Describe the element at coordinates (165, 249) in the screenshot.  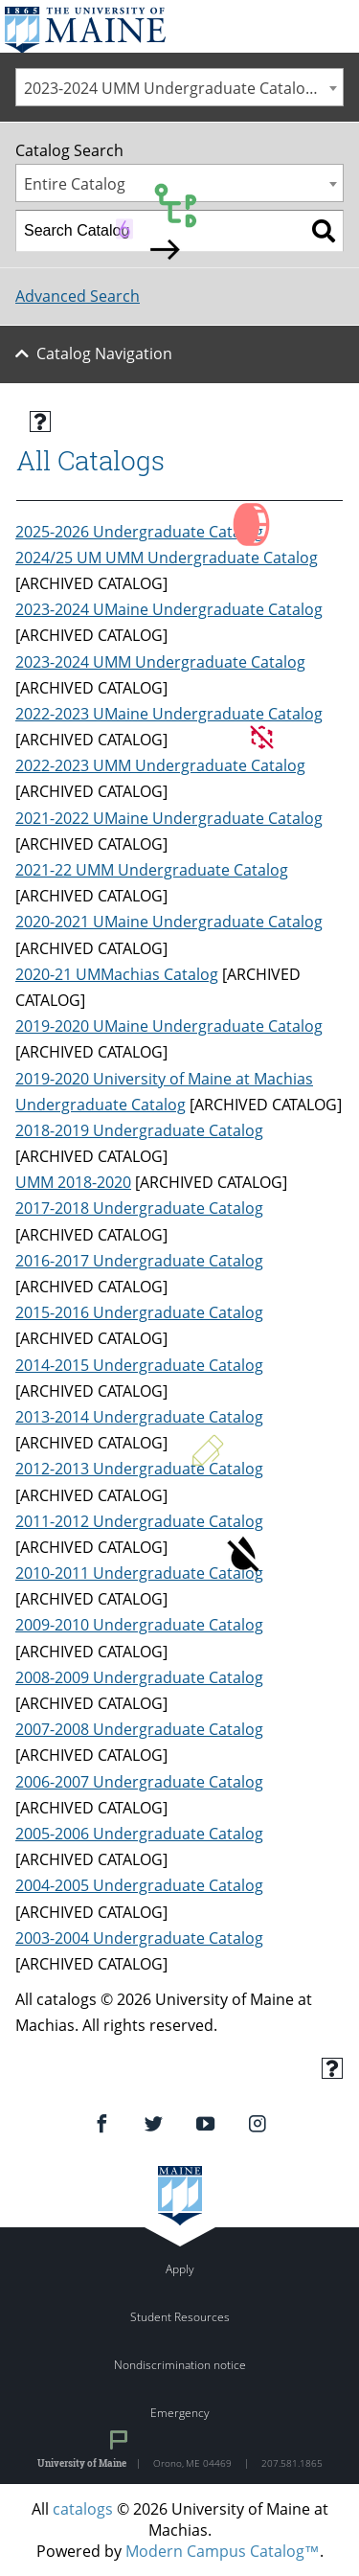
I see `navigate to the next item or screen` at that location.